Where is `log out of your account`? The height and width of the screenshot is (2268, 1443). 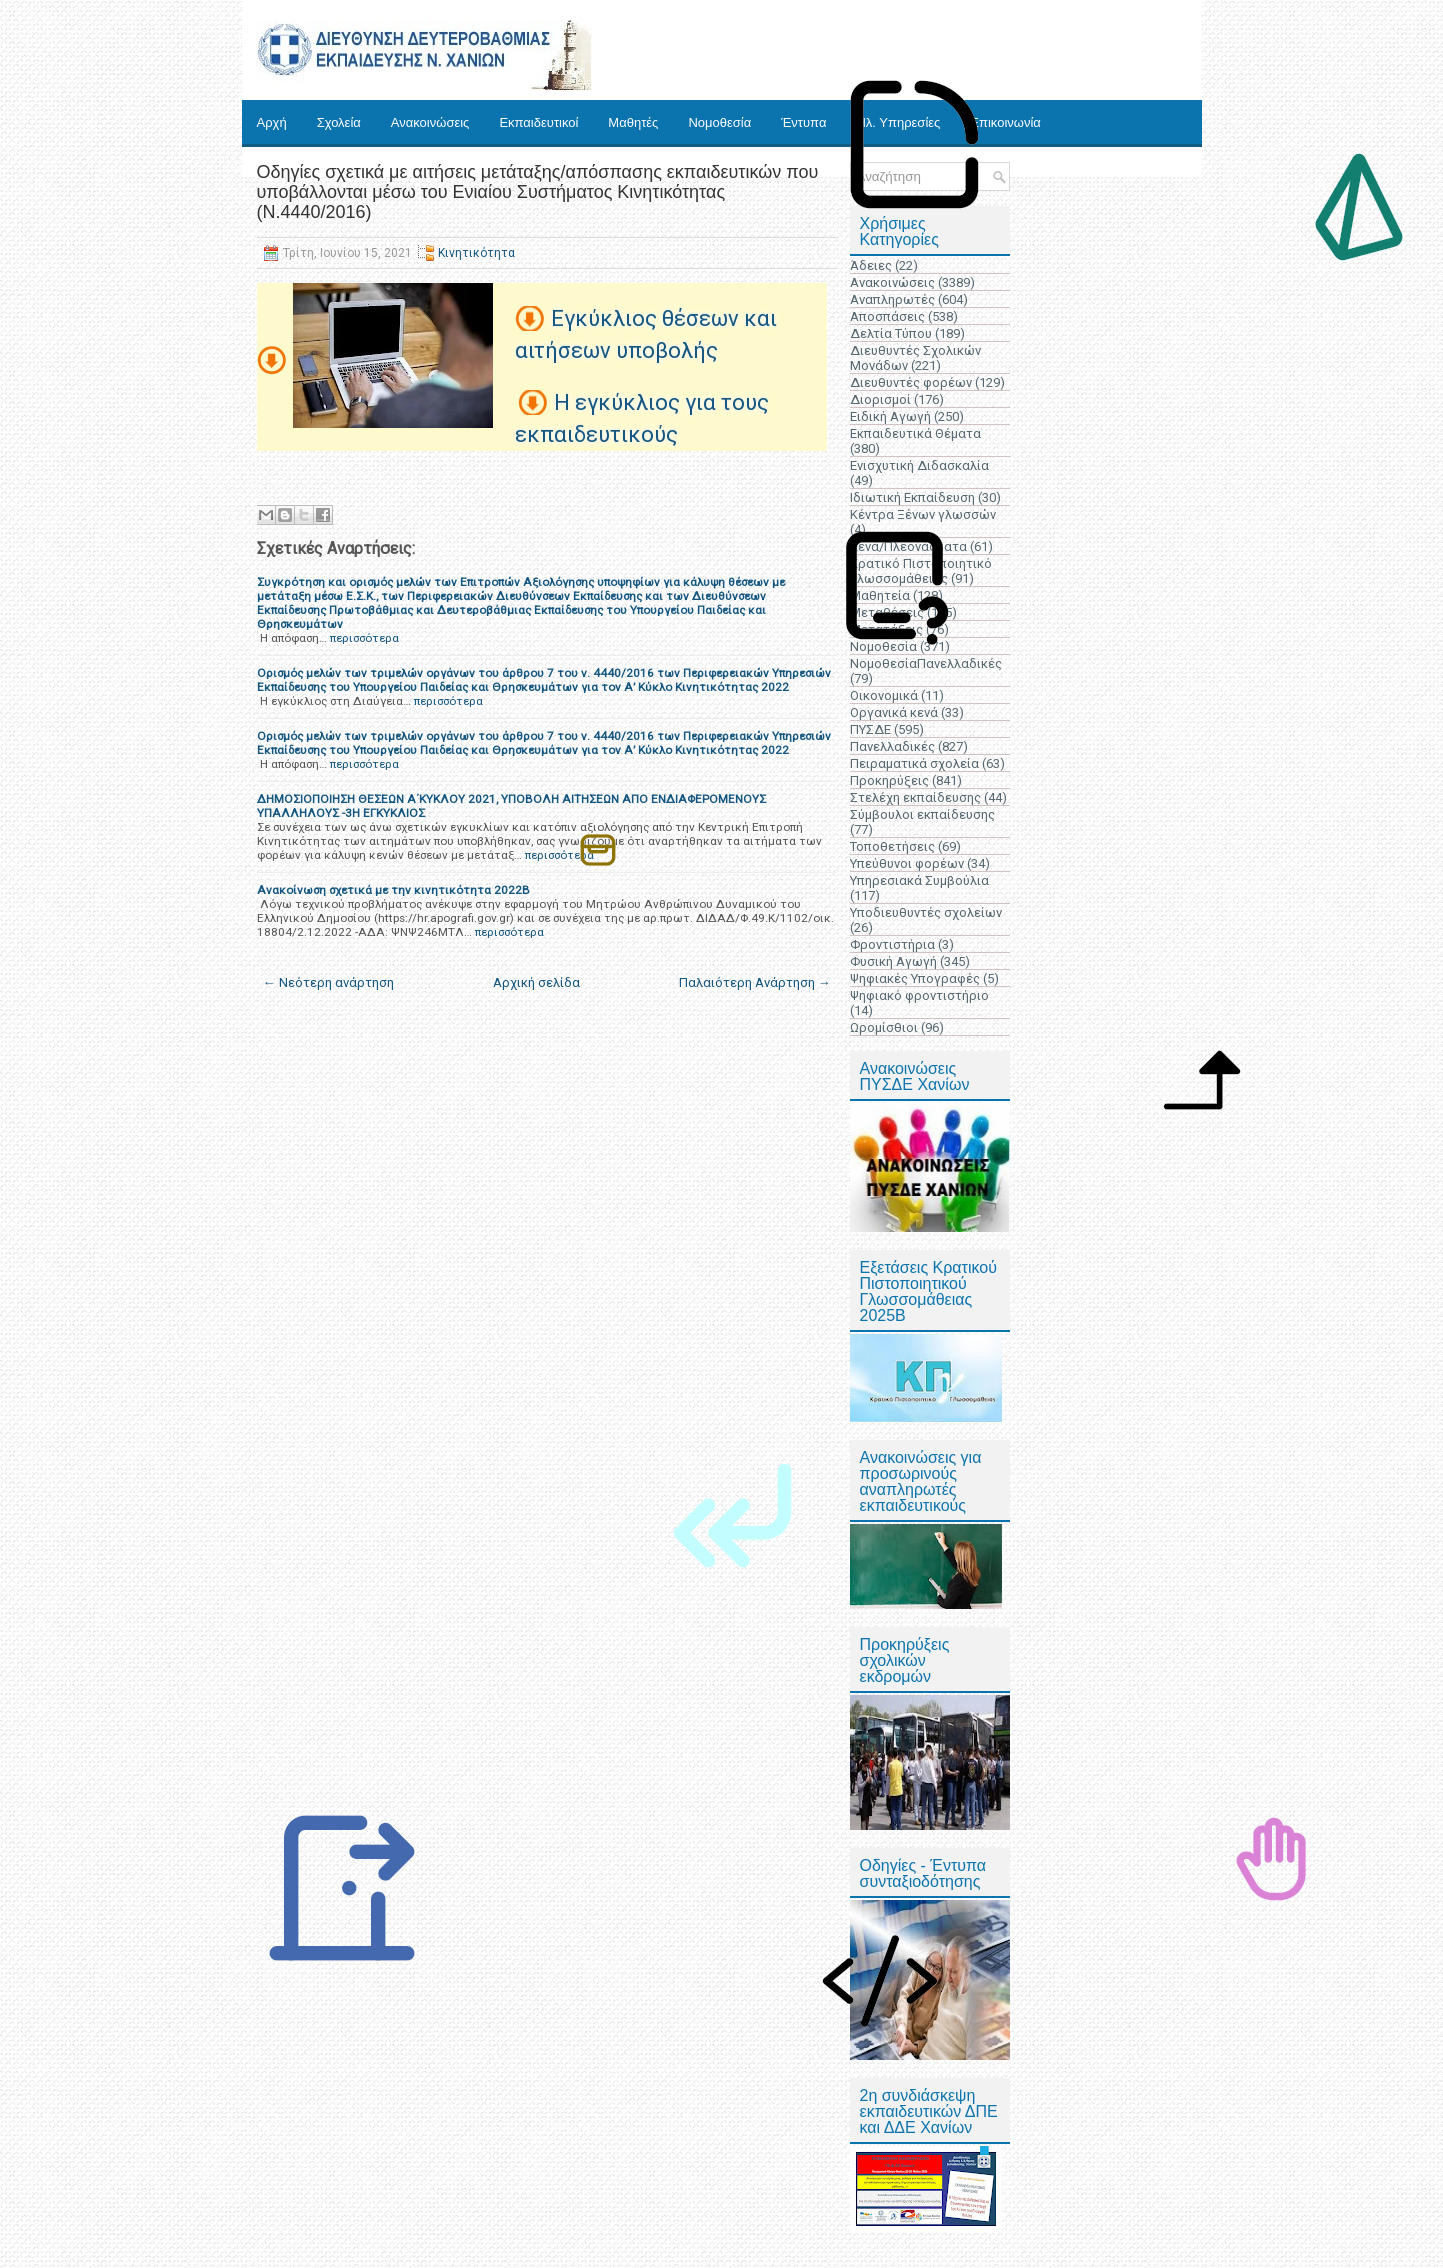
log out of your account is located at coordinates (342, 1888).